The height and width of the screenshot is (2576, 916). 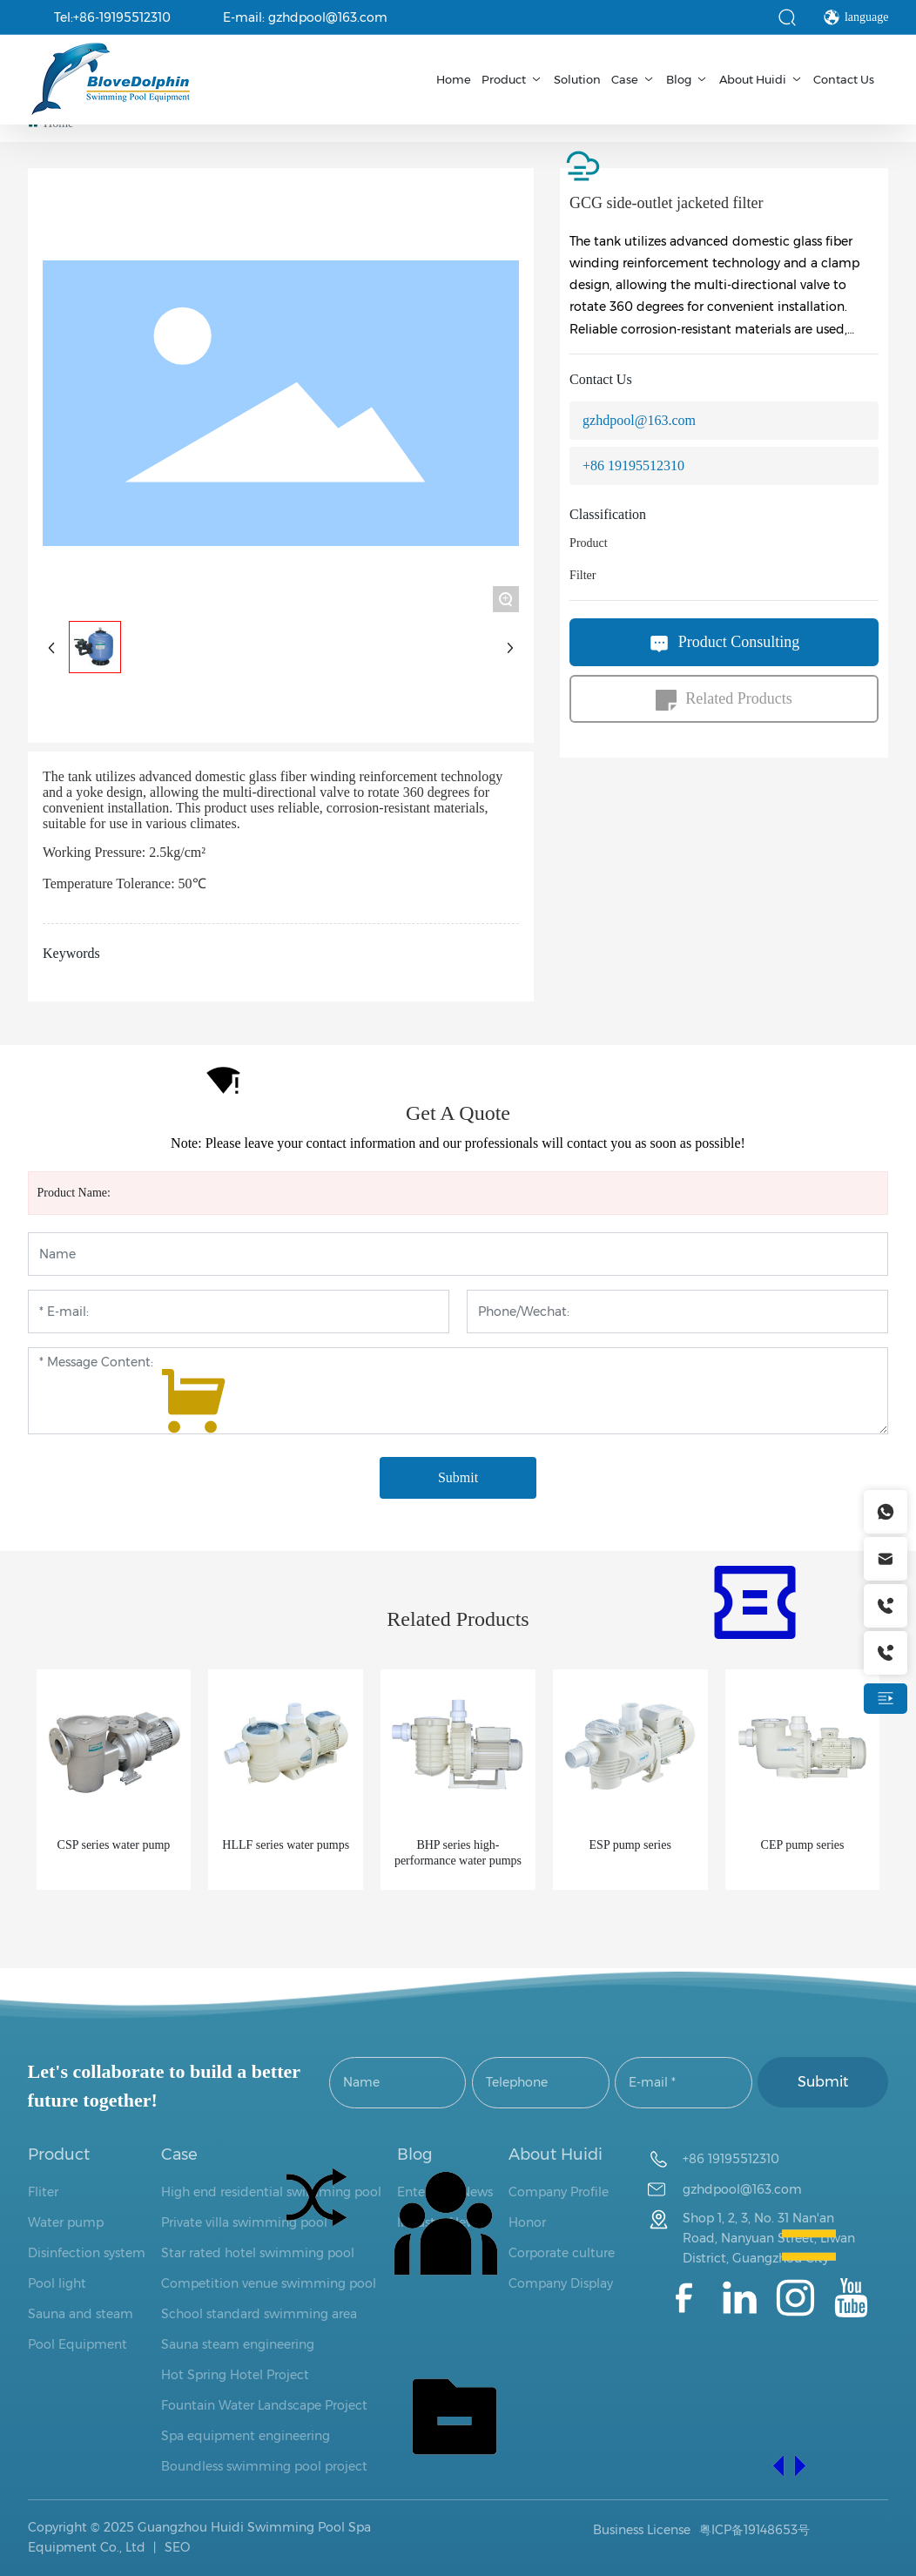 I want to click on view your shopping cart, so click(x=192, y=1399).